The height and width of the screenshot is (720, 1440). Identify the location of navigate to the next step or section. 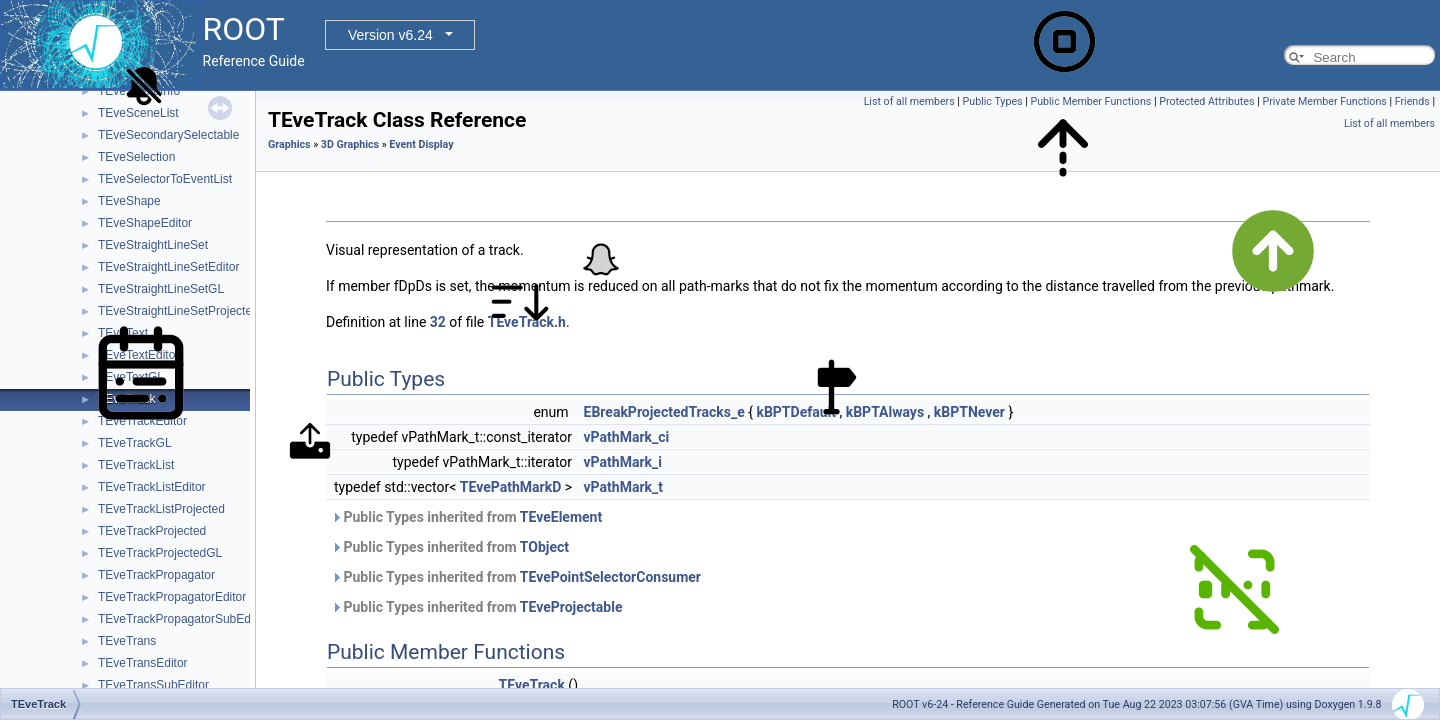
(837, 387).